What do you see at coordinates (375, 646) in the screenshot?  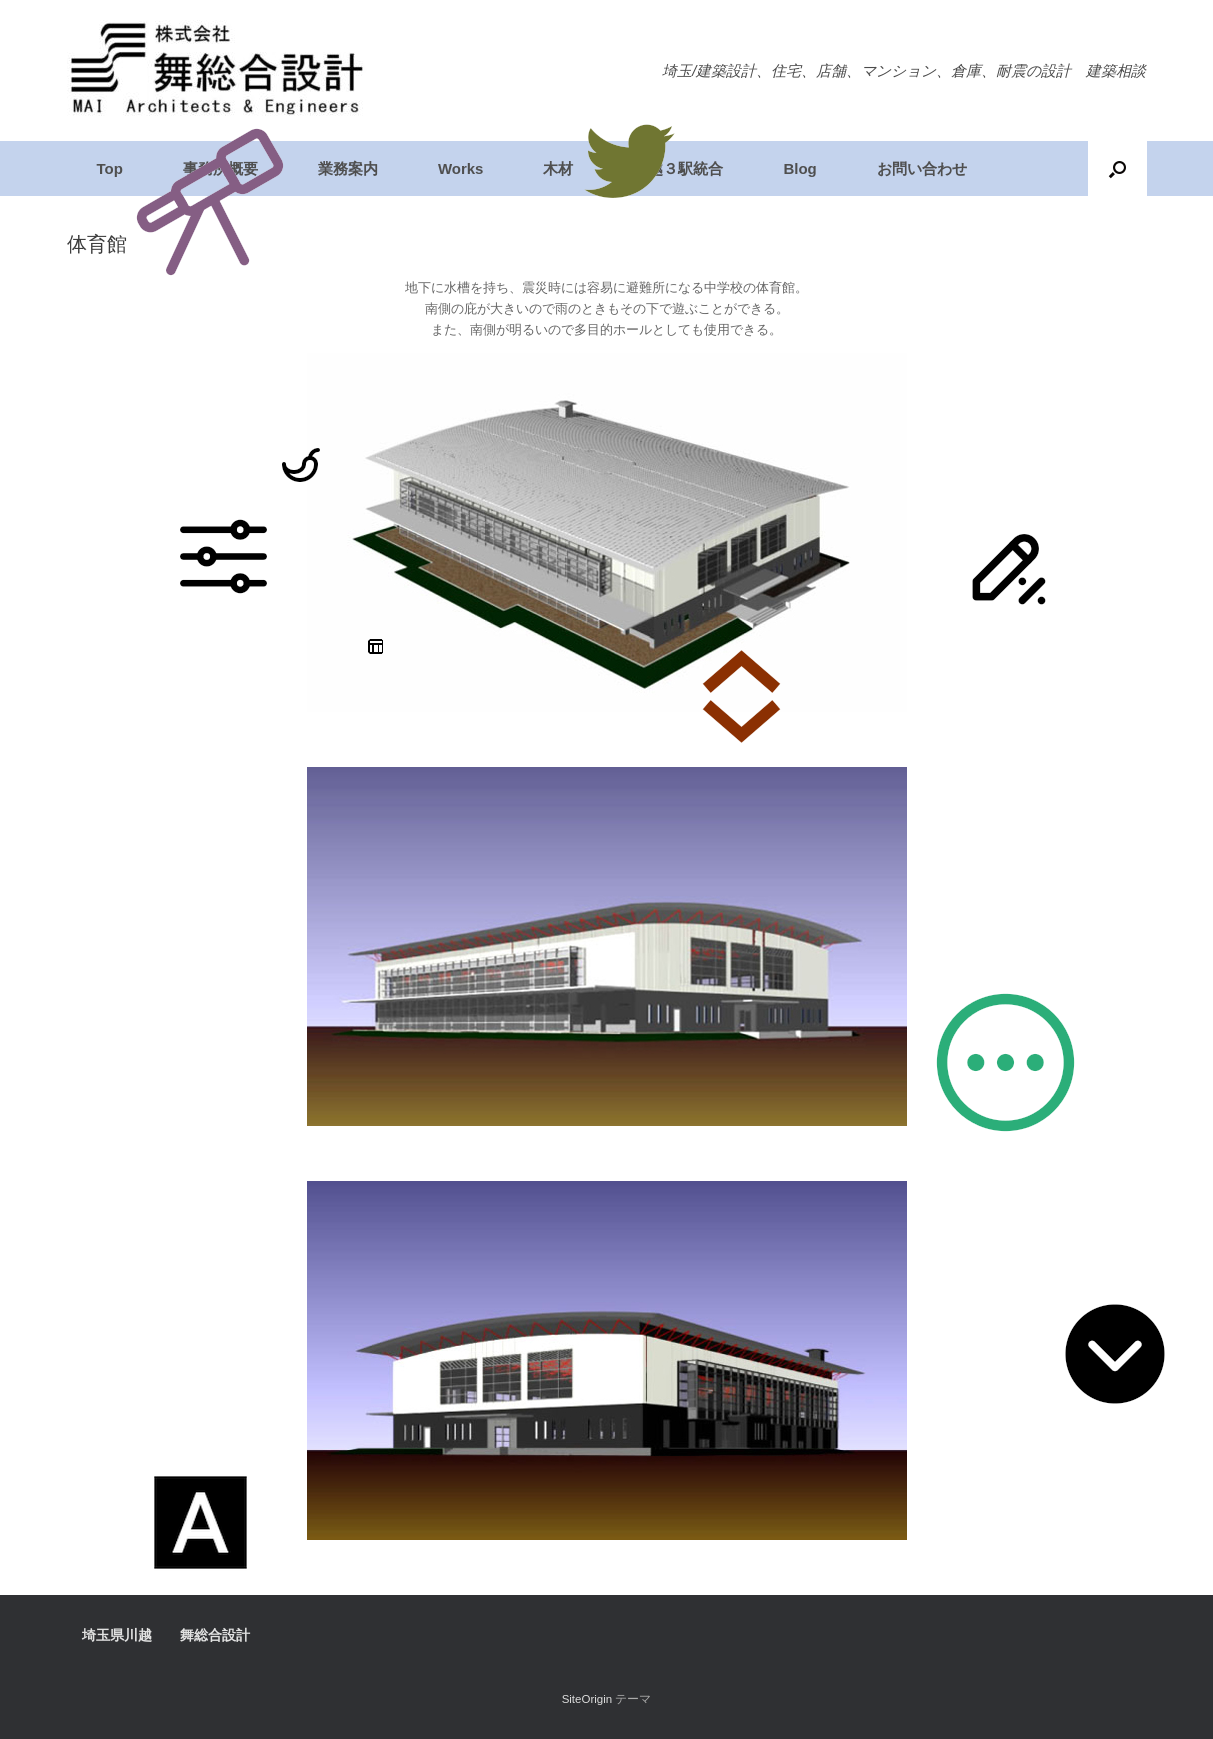 I see `view data in table format` at bounding box center [375, 646].